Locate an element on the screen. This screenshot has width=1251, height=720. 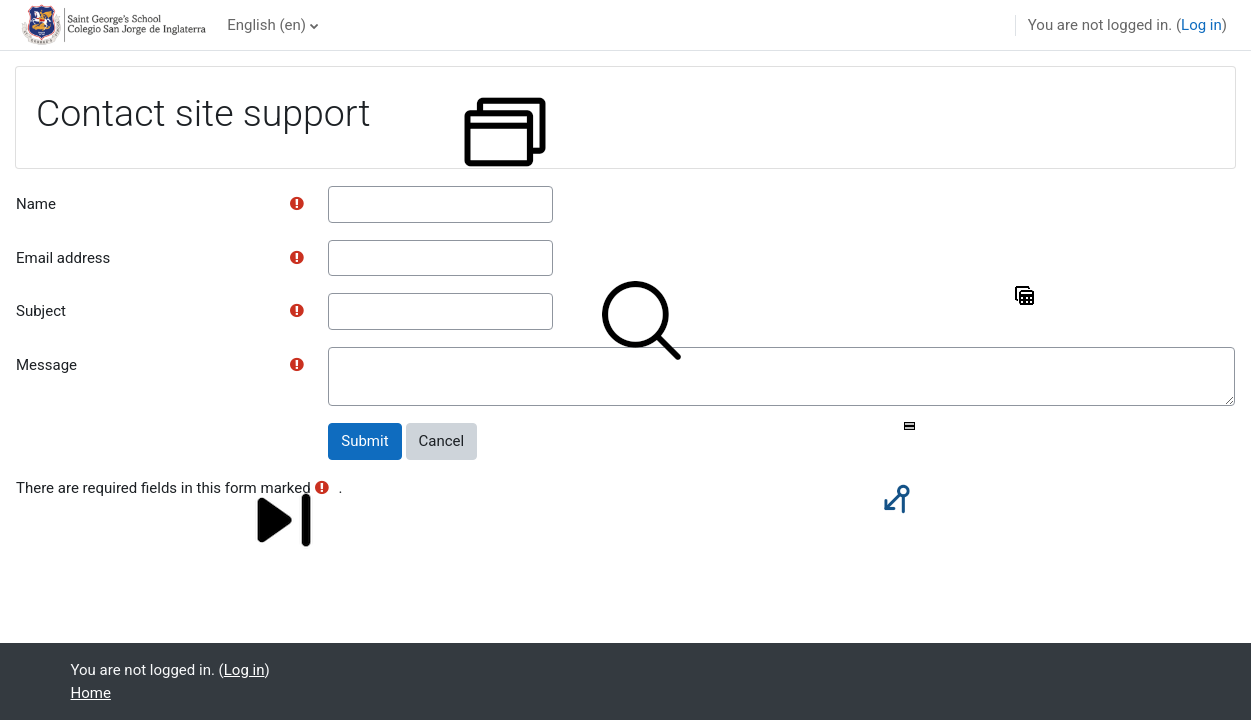
skip to the next track or video is located at coordinates (284, 520).